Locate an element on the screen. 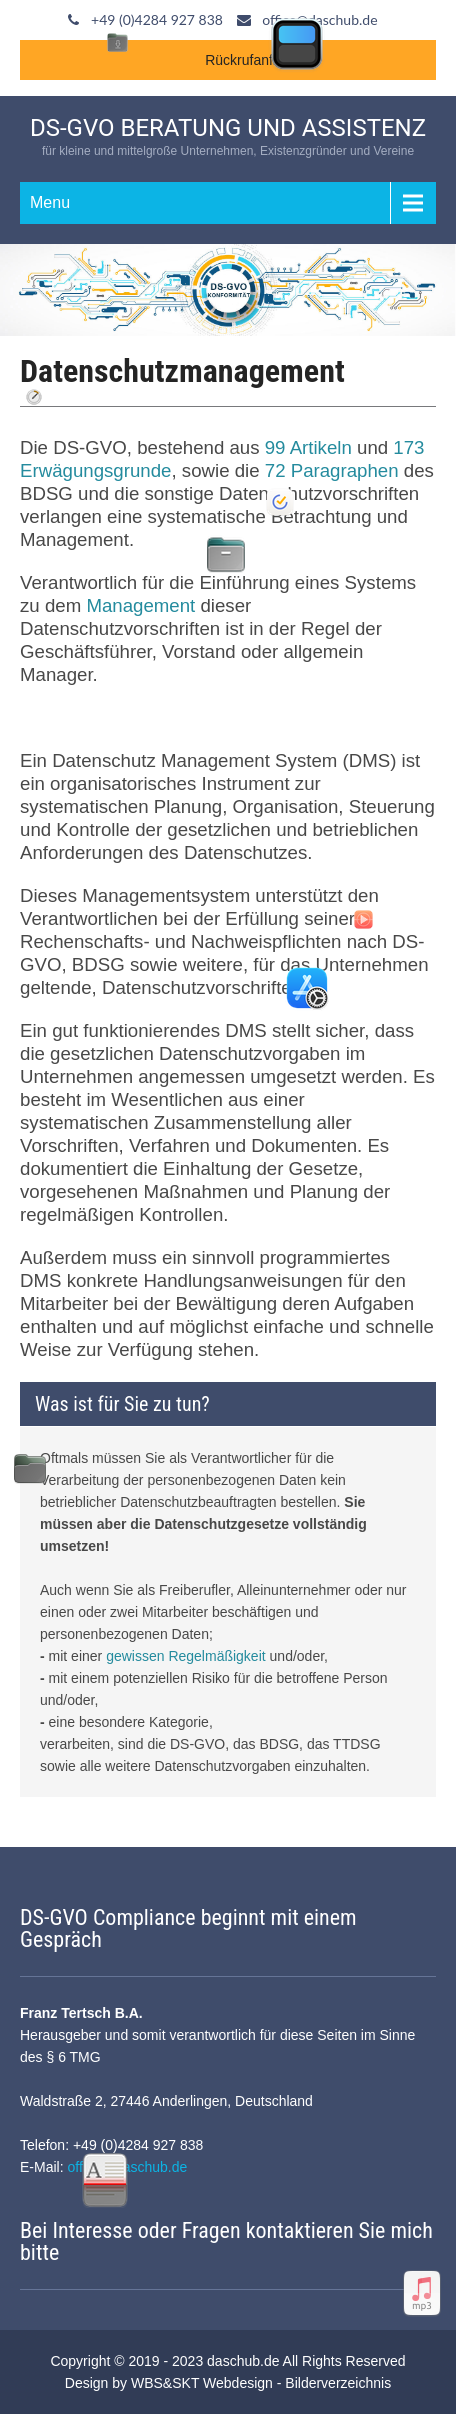 This screenshot has height=2414, width=456. open sysprof system profiler is located at coordinates (34, 397).